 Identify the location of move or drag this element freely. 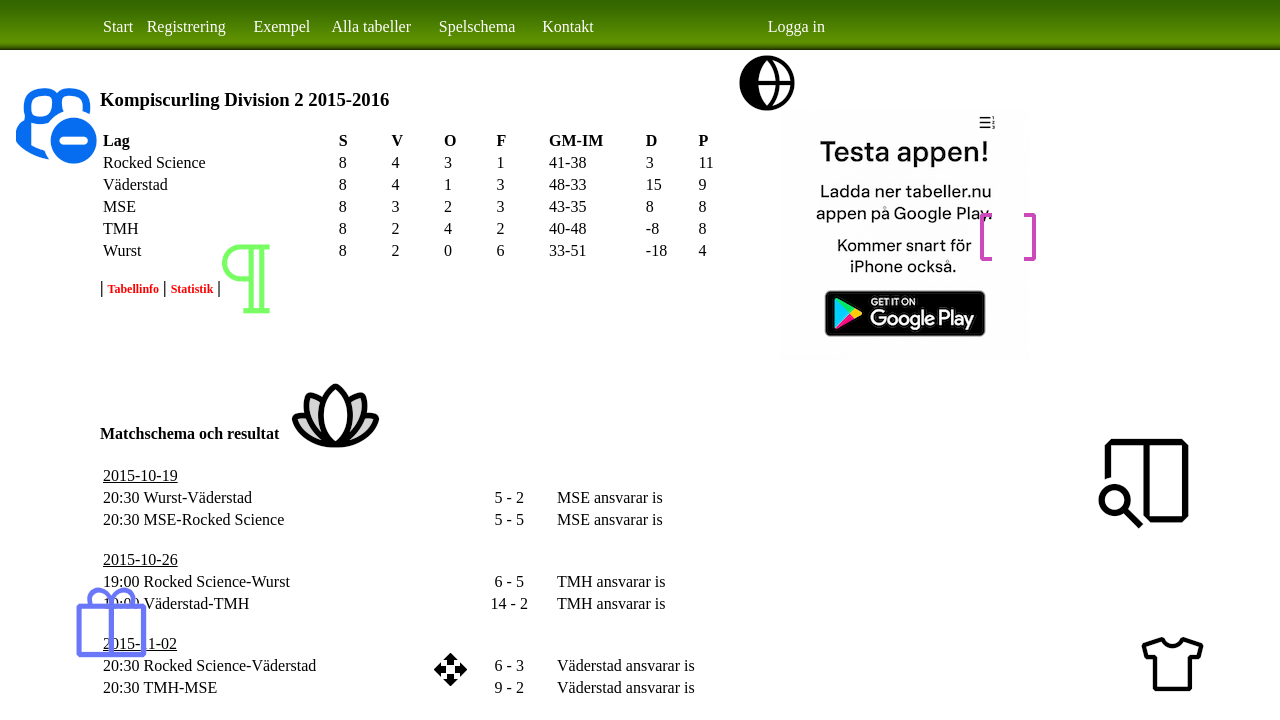
(450, 669).